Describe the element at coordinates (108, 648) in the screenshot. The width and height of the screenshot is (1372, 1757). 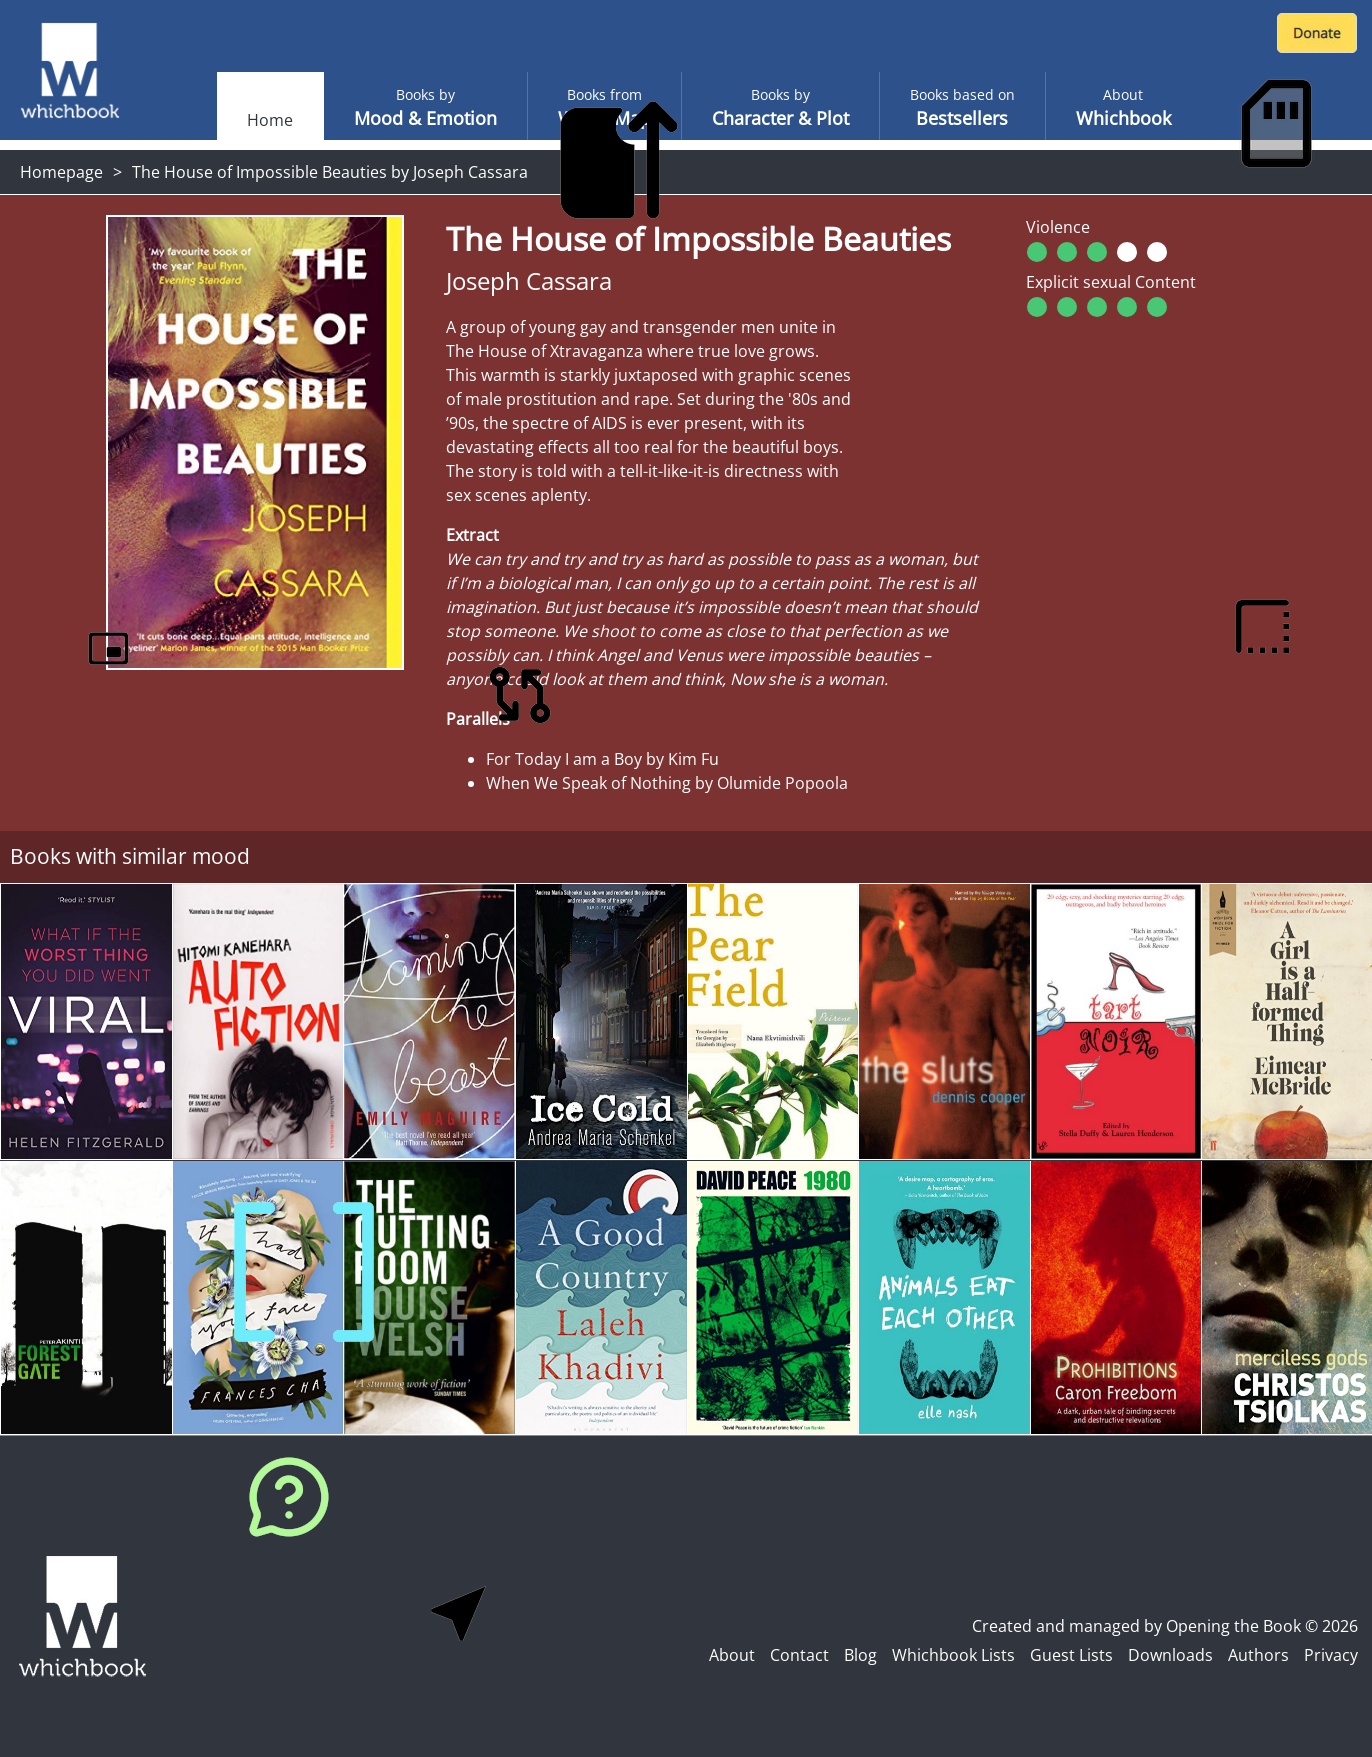
I see `enable picture-in-picture mode` at that location.